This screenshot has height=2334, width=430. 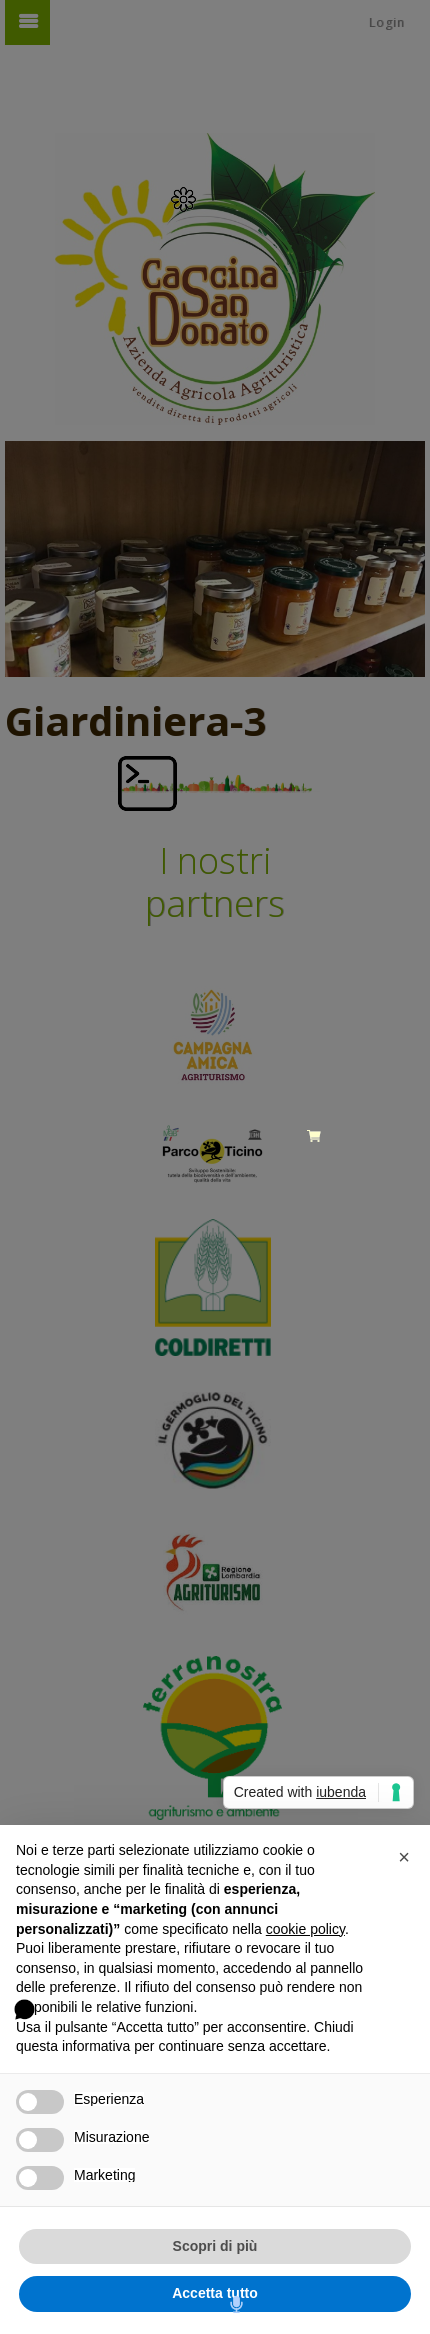 What do you see at coordinates (147, 783) in the screenshot?
I see `open the command line terminal` at bounding box center [147, 783].